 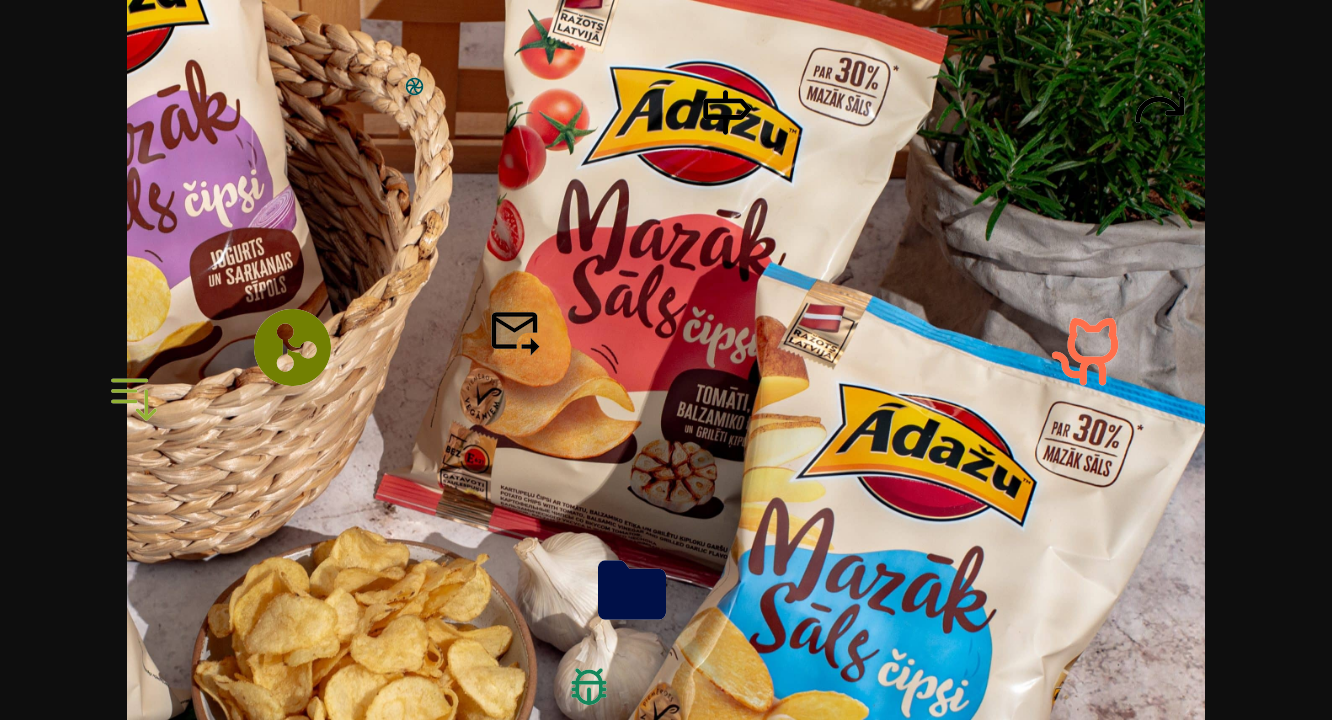 What do you see at coordinates (1090, 350) in the screenshot?
I see `visit github repository` at bounding box center [1090, 350].